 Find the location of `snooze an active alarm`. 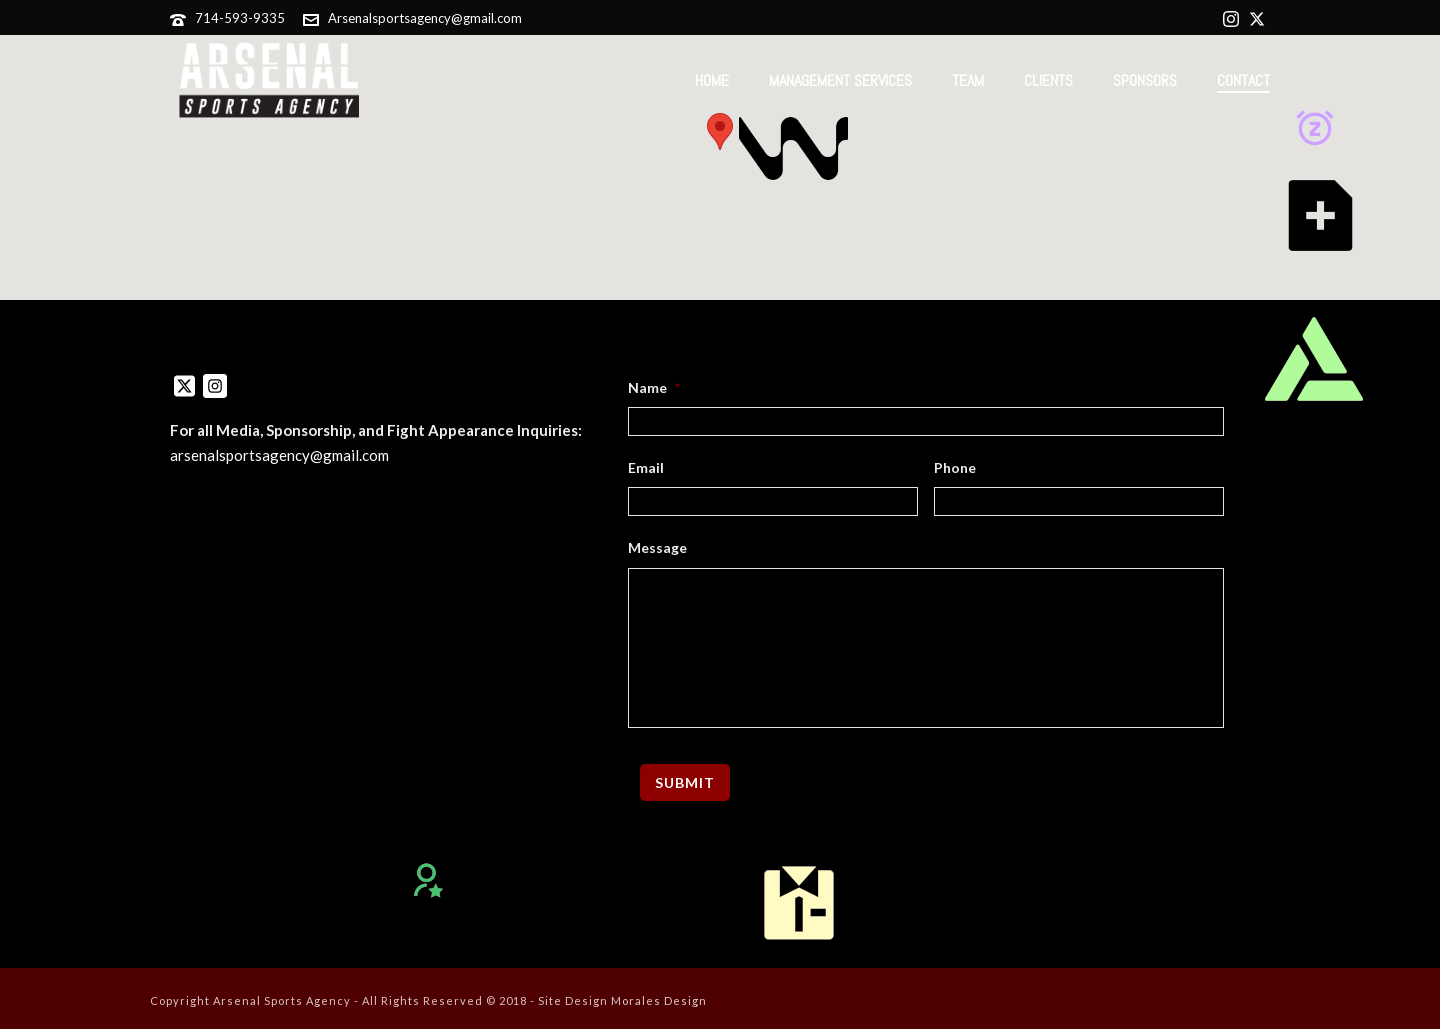

snooze an active alarm is located at coordinates (1315, 127).